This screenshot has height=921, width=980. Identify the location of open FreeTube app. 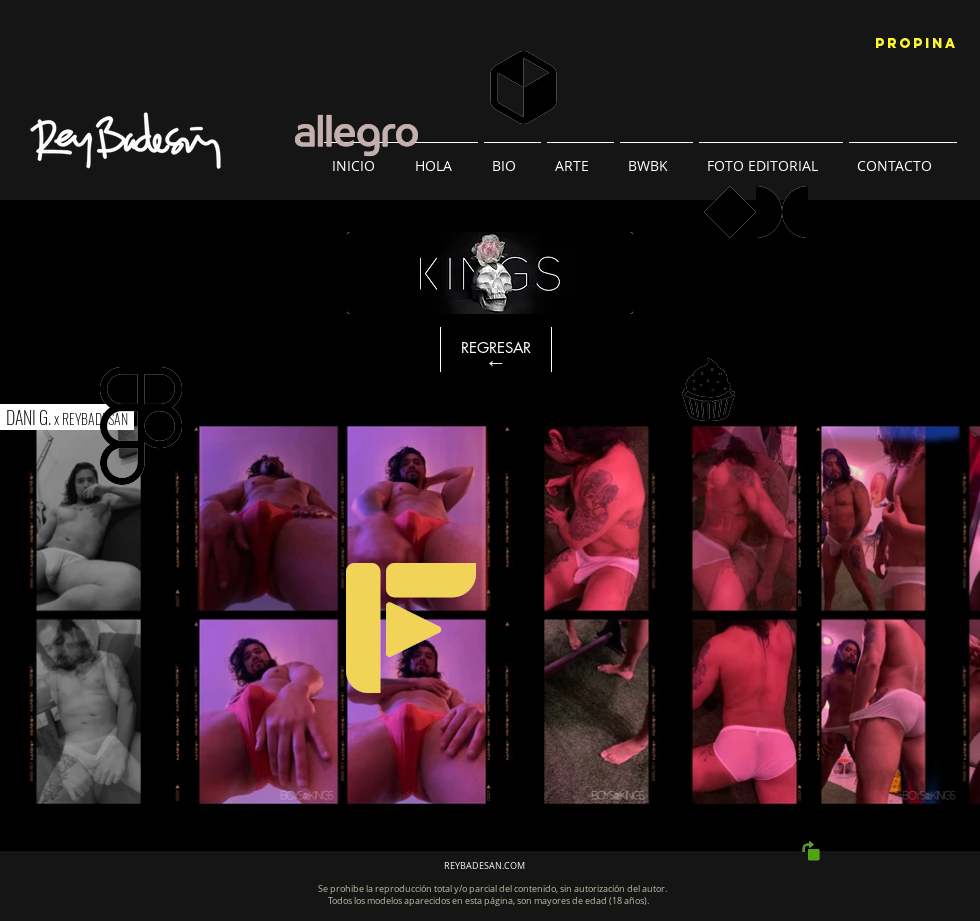
(411, 628).